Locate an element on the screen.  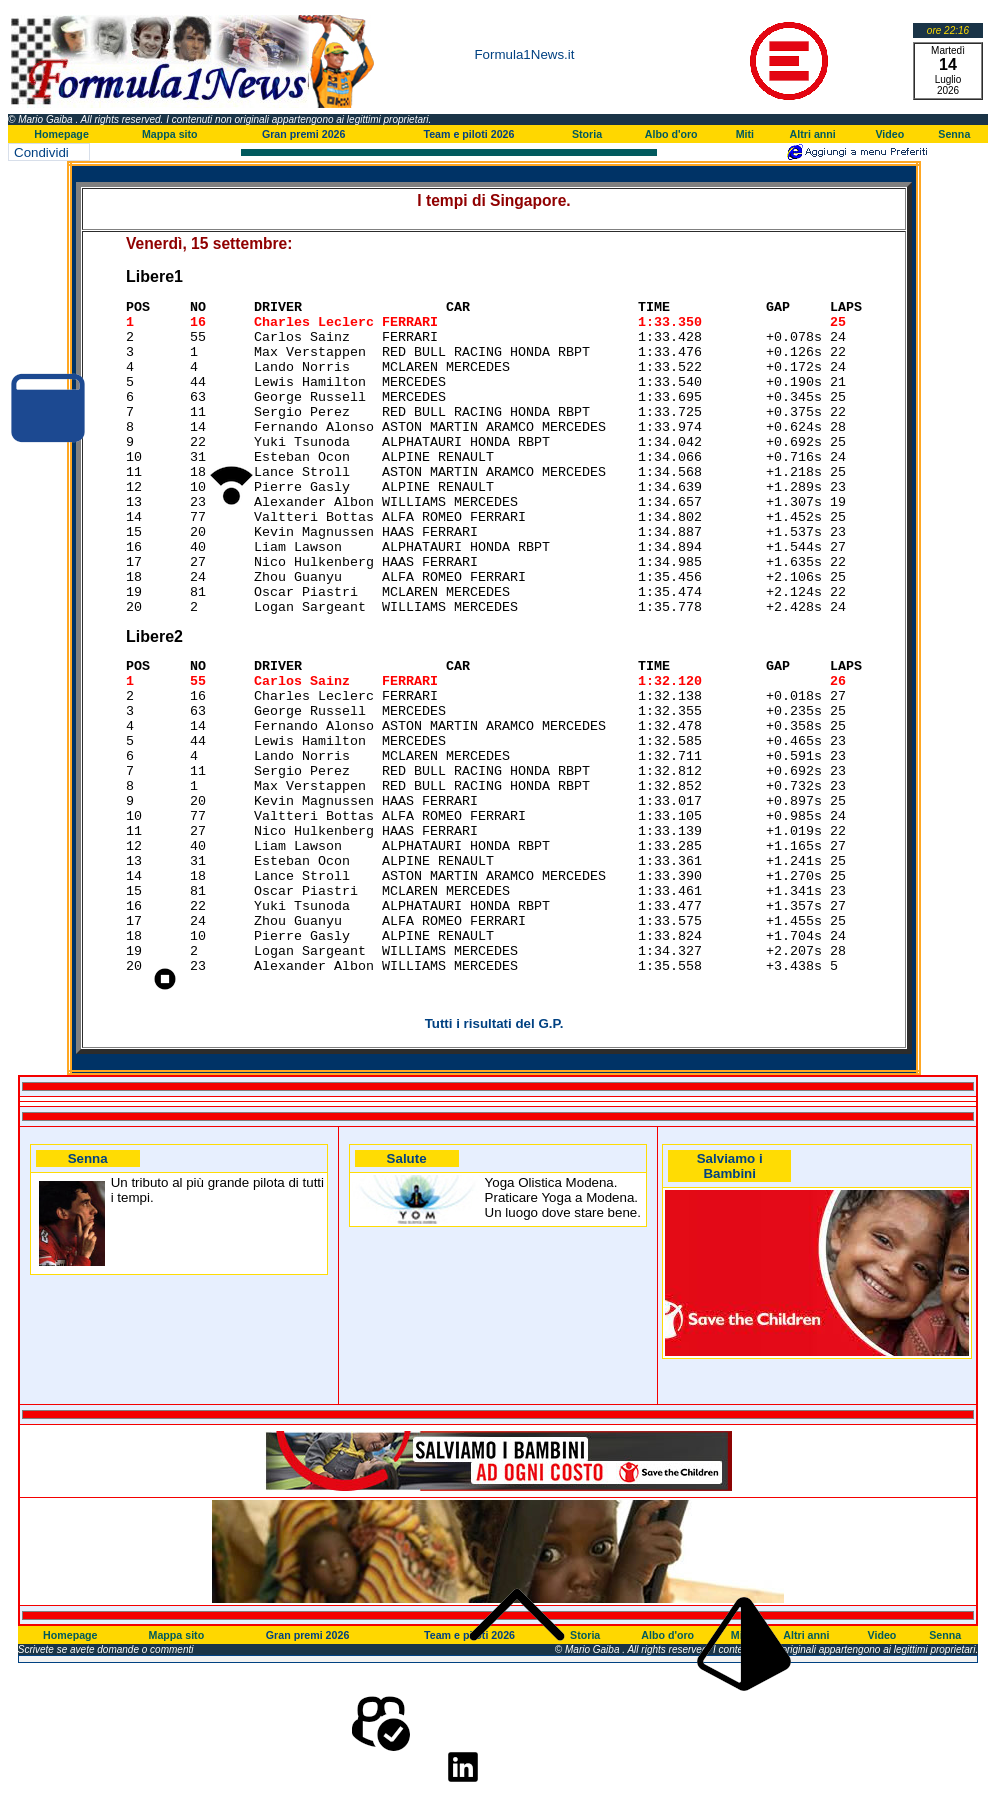
access color or light spectrum settings is located at coordinates (744, 1644).